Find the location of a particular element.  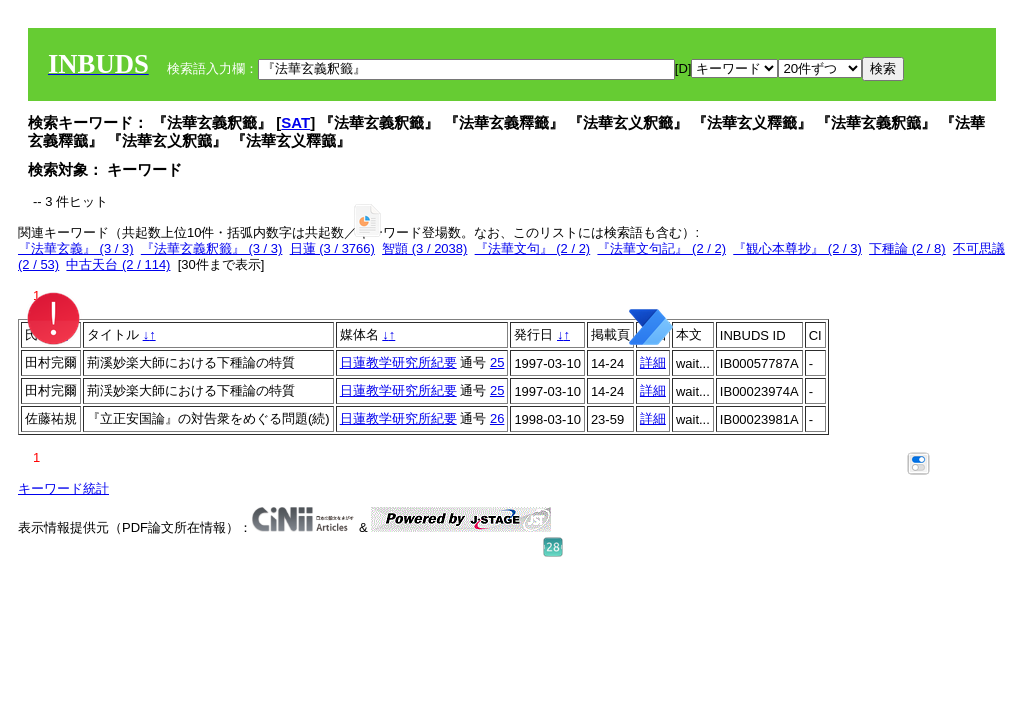

indicates a warning or important alert message is located at coordinates (53, 318).